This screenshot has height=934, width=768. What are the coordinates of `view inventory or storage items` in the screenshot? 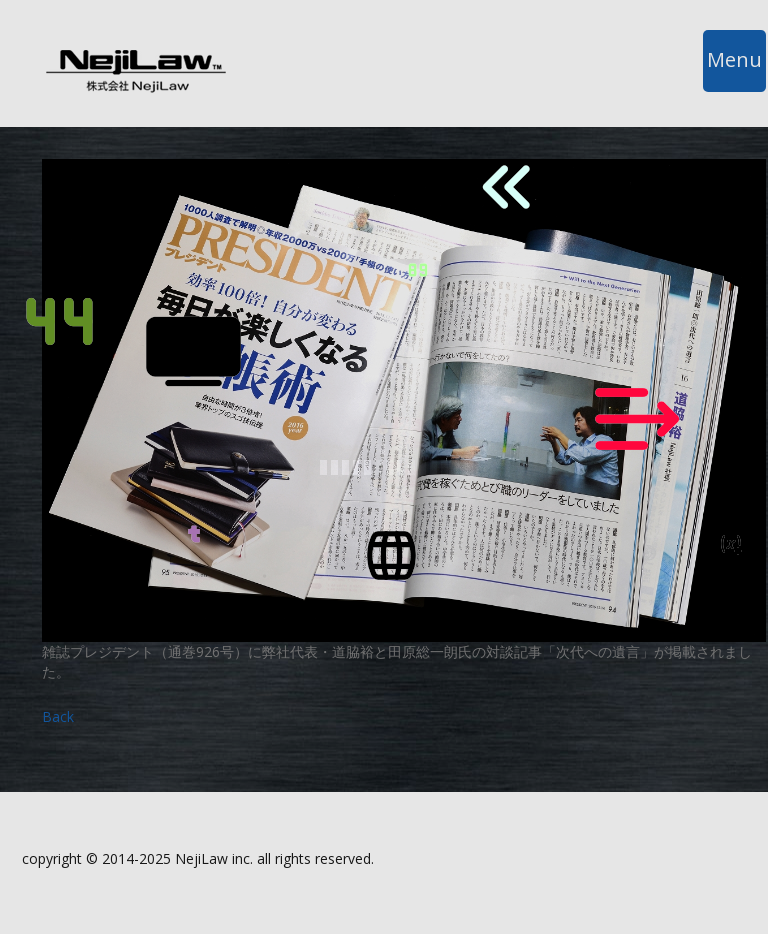 It's located at (391, 555).